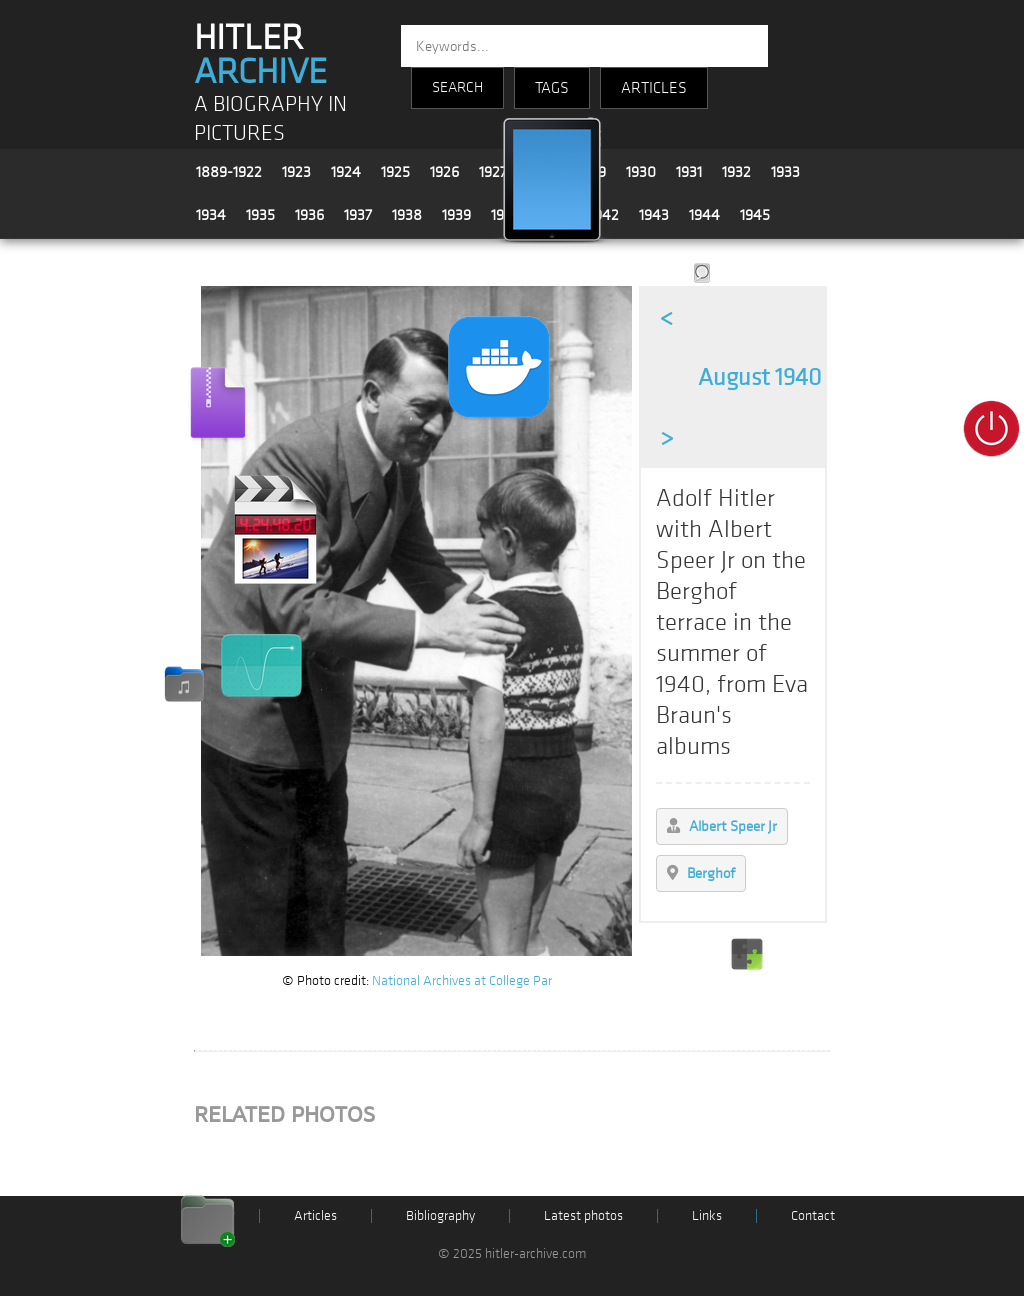  Describe the element at coordinates (747, 954) in the screenshot. I see `open the extensions manager` at that location.